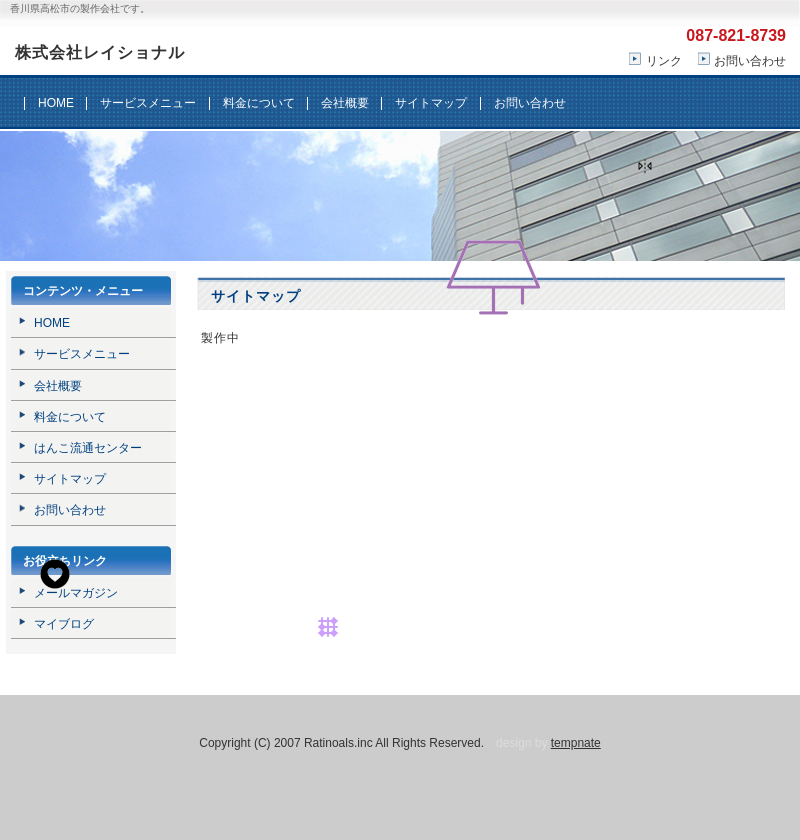 This screenshot has height=840, width=800. What do you see at coordinates (328, 627) in the screenshot?
I see `view data grid or chart visualization` at bounding box center [328, 627].